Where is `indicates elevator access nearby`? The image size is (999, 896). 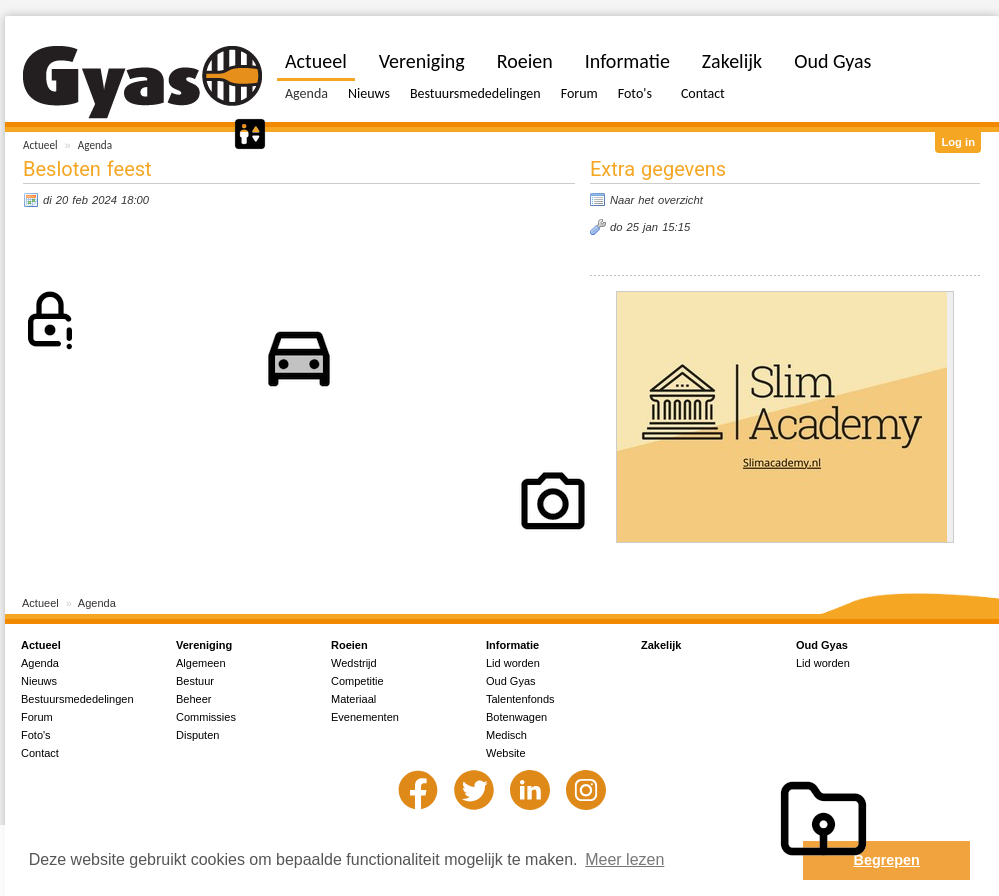 indicates elevator access nearby is located at coordinates (250, 134).